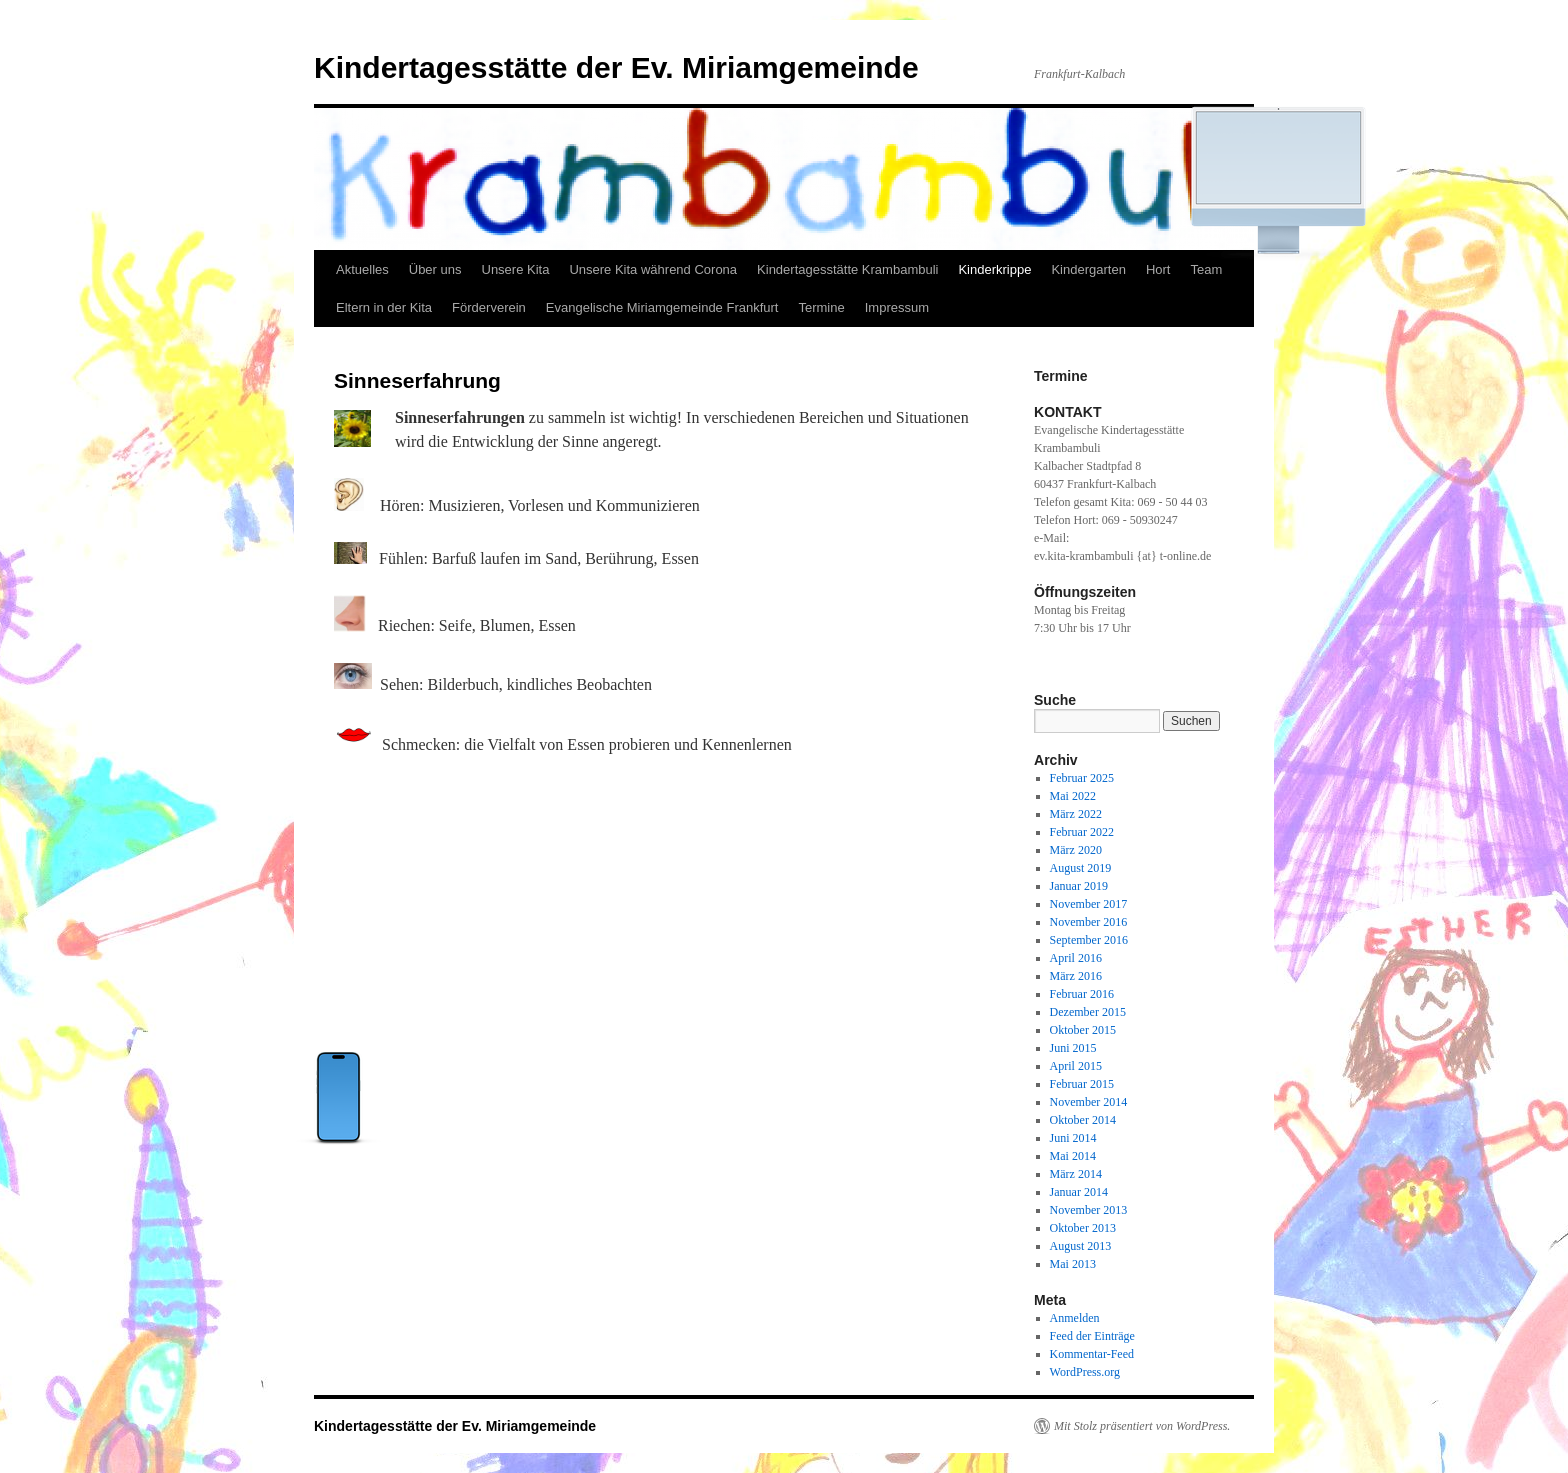 The image size is (1568, 1473). What do you see at coordinates (1278, 177) in the screenshot?
I see `represents this mac in system preferences or finder` at bounding box center [1278, 177].